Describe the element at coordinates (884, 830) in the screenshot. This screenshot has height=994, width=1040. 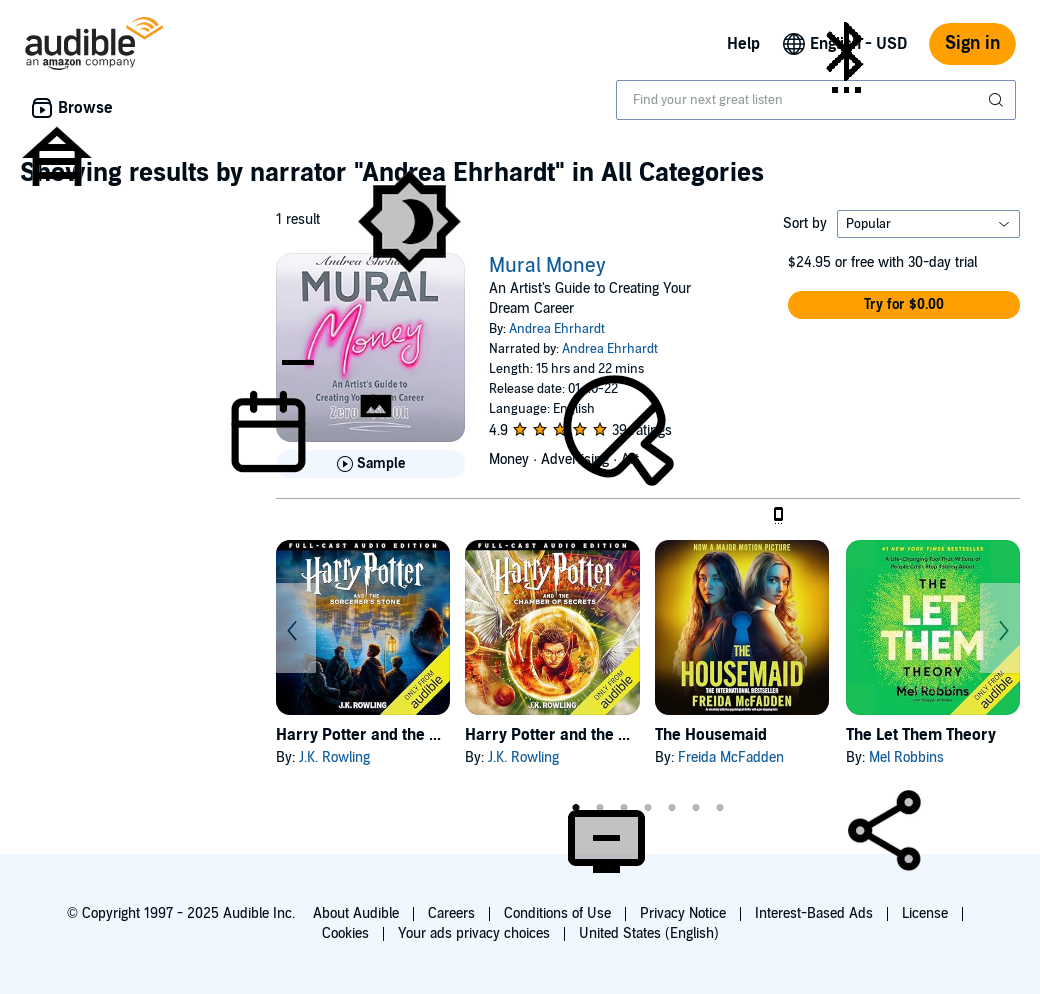
I see `share content with others` at that location.